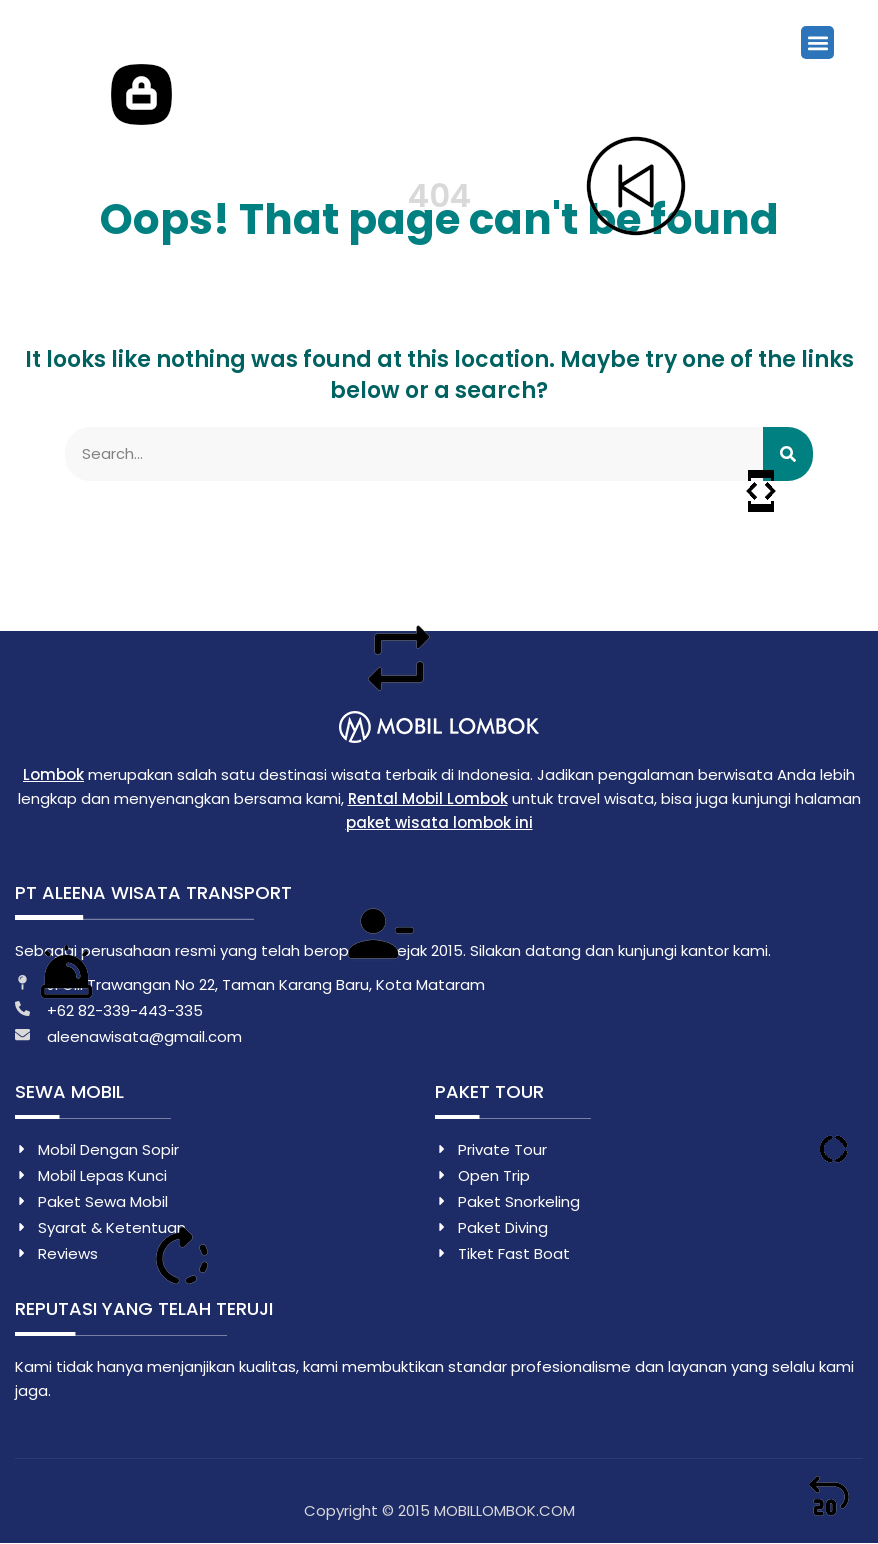 The height and width of the screenshot is (1544, 878). Describe the element at coordinates (399, 658) in the screenshot. I see `enable repeat mode for media playback` at that location.